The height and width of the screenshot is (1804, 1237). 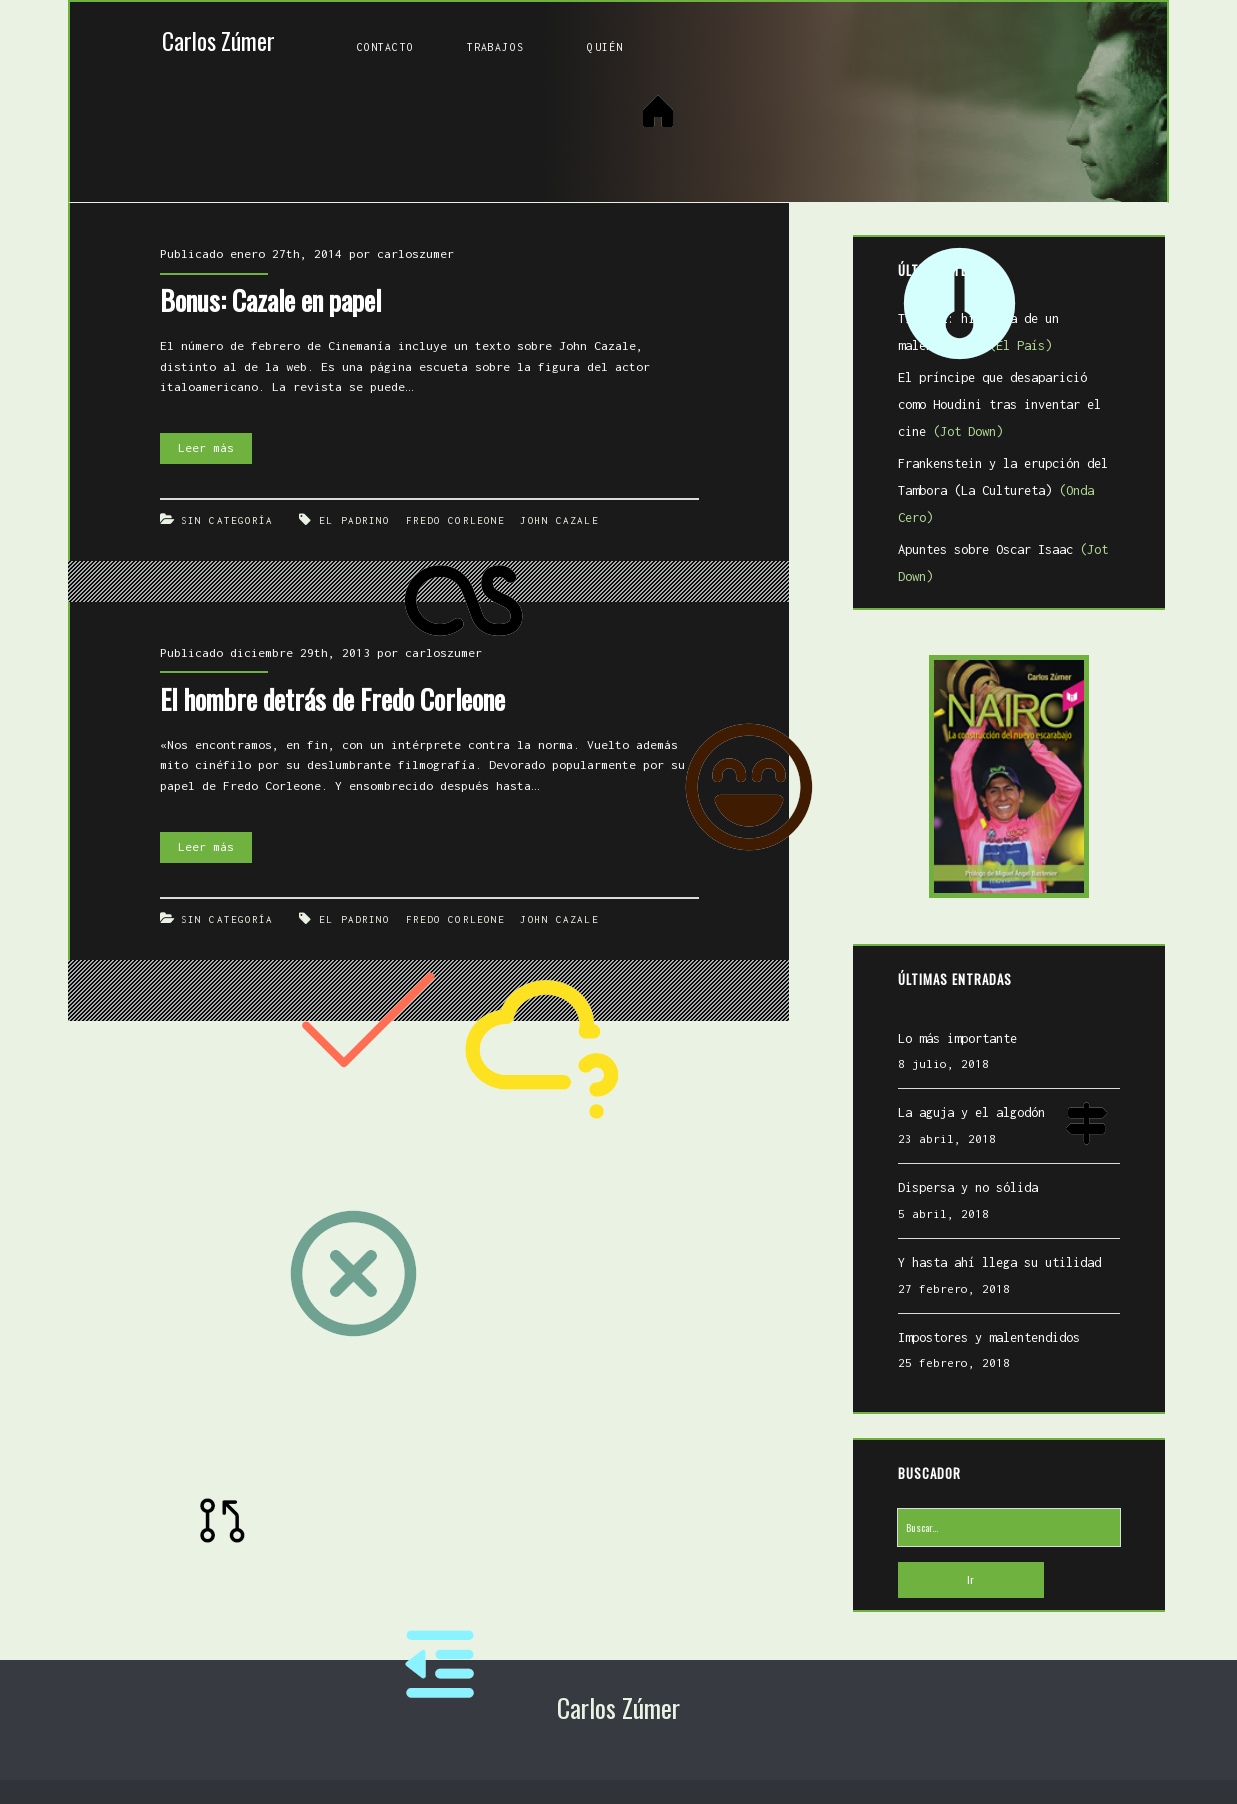 I want to click on add a laughing emoji reaction, so click(x=749, y=787).